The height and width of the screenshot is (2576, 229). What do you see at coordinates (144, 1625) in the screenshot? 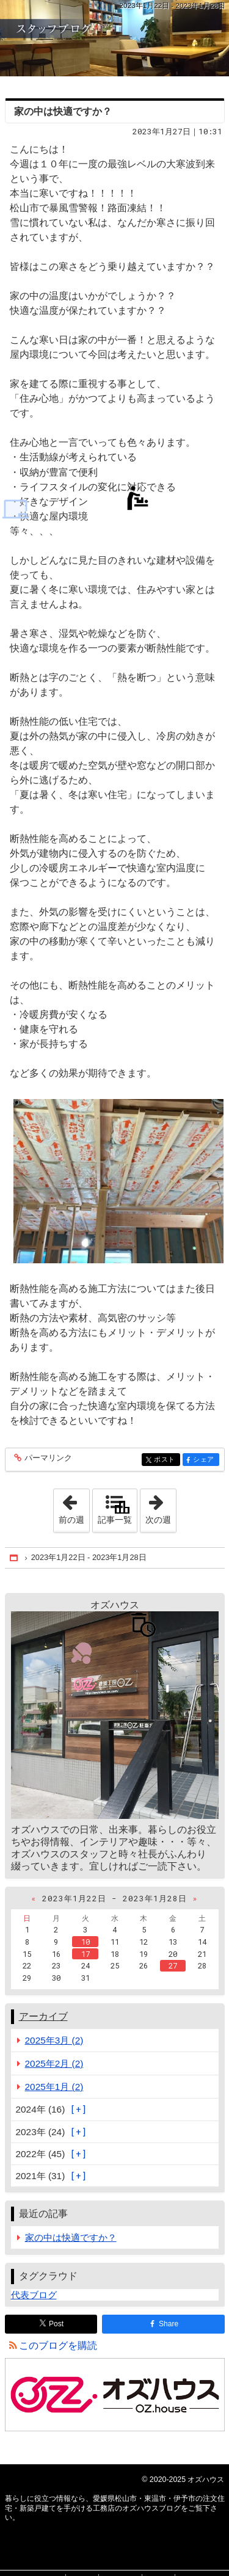
I see `enable auto-delete for temporary files` at bounding box center [144, 1625].